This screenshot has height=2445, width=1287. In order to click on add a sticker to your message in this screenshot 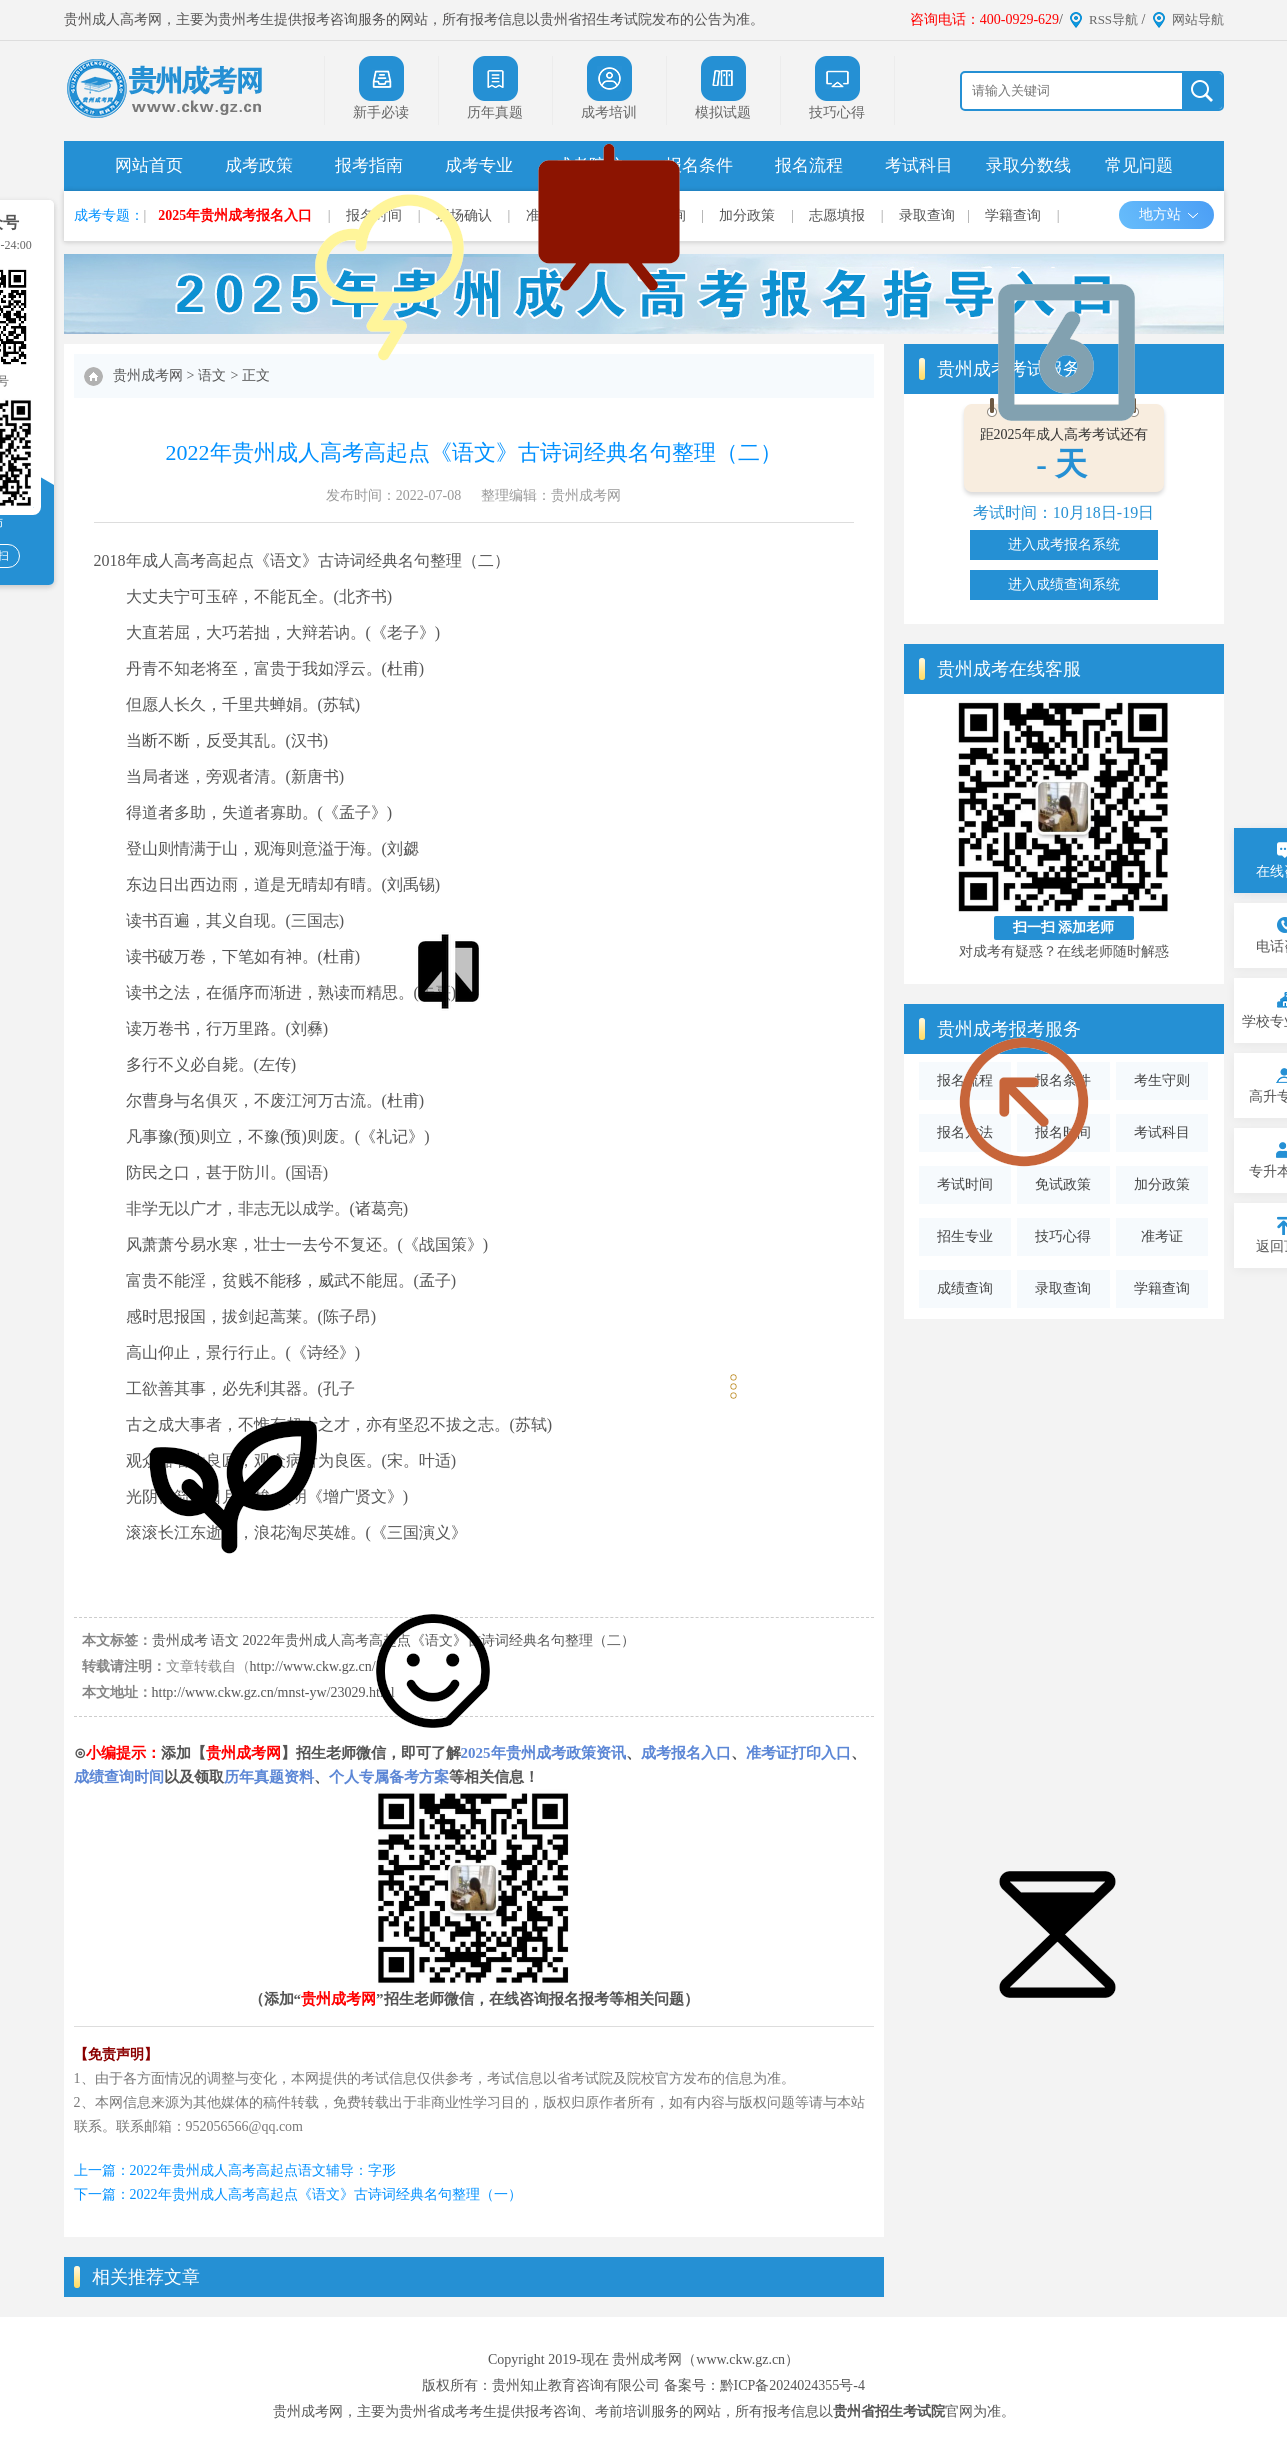, I will do `click(433, 1671)`.